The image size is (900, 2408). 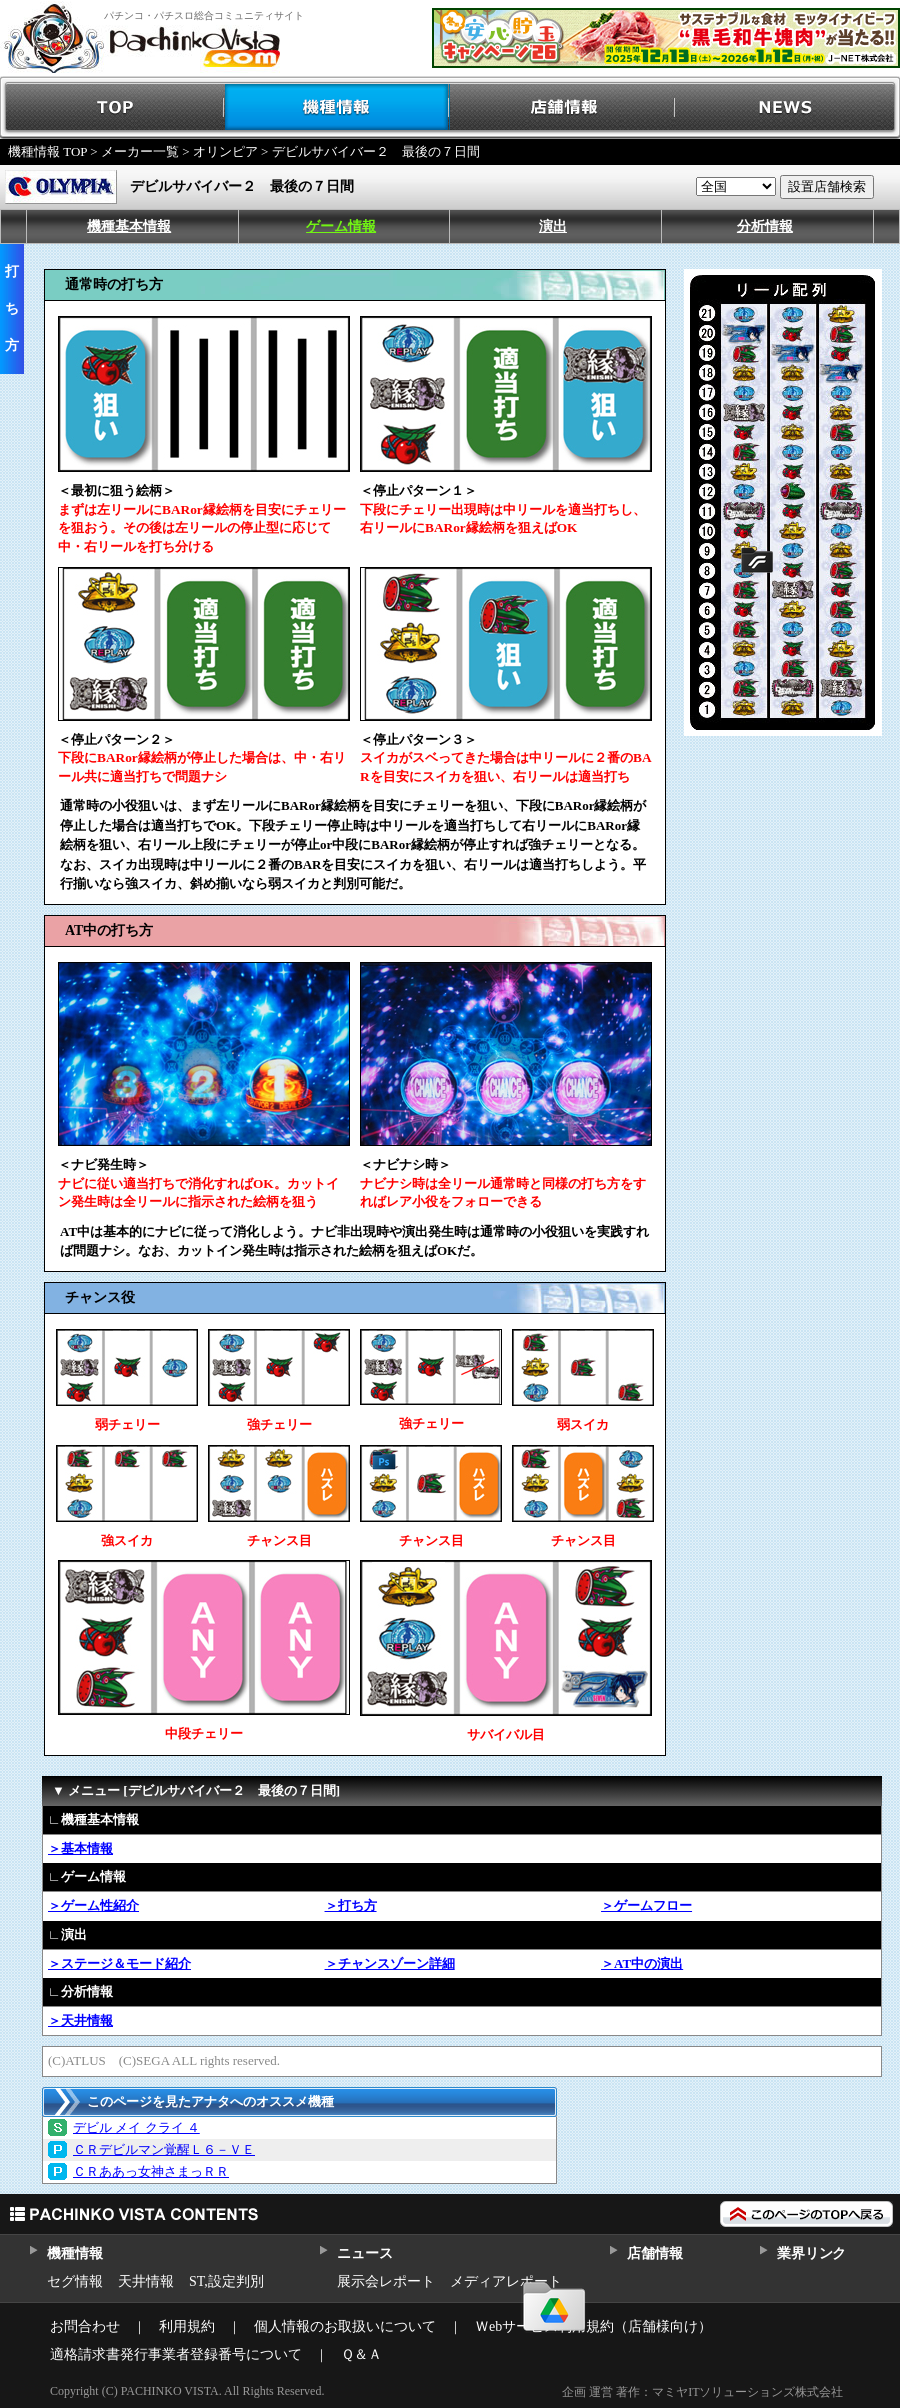 I want to click on open resurrection remix ROM folder, so click(x=757, y=561).